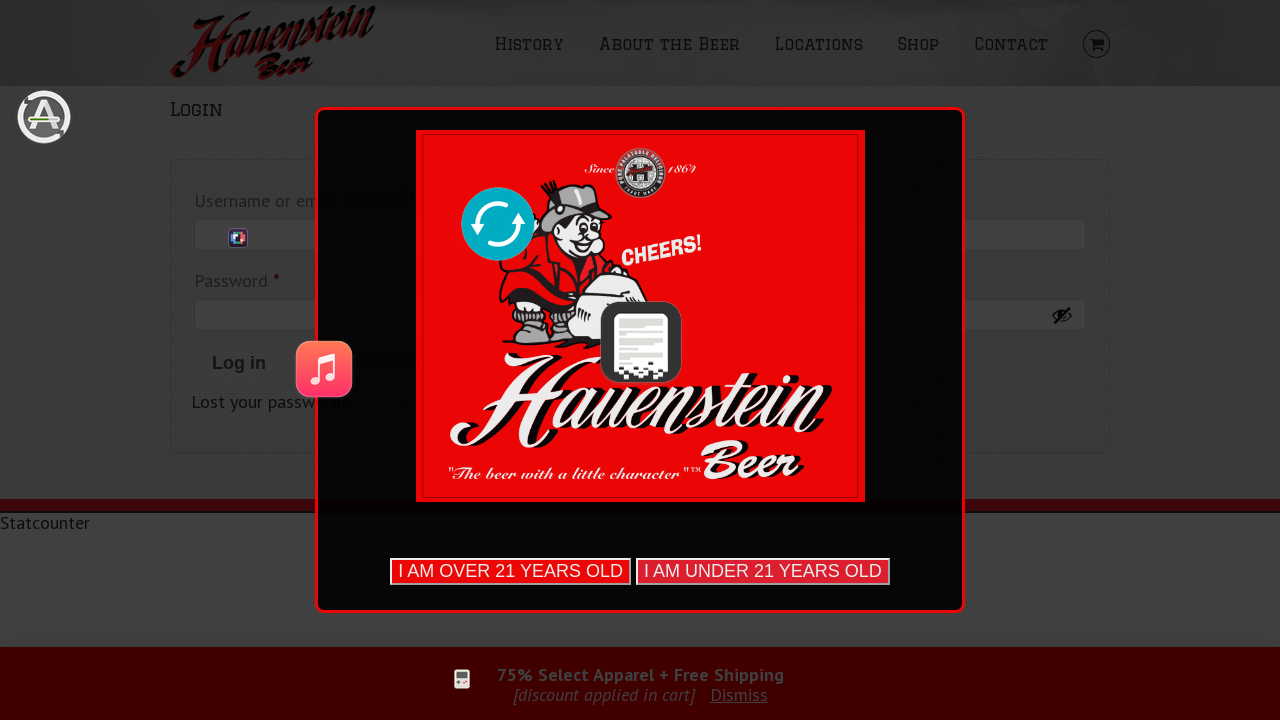 The width and height of the screenshot is (1280, 720). What do you see at coordinates (324, 370) in the screenshot?
I see `open multimedia or music app settings` at bounding box center [324, 370].